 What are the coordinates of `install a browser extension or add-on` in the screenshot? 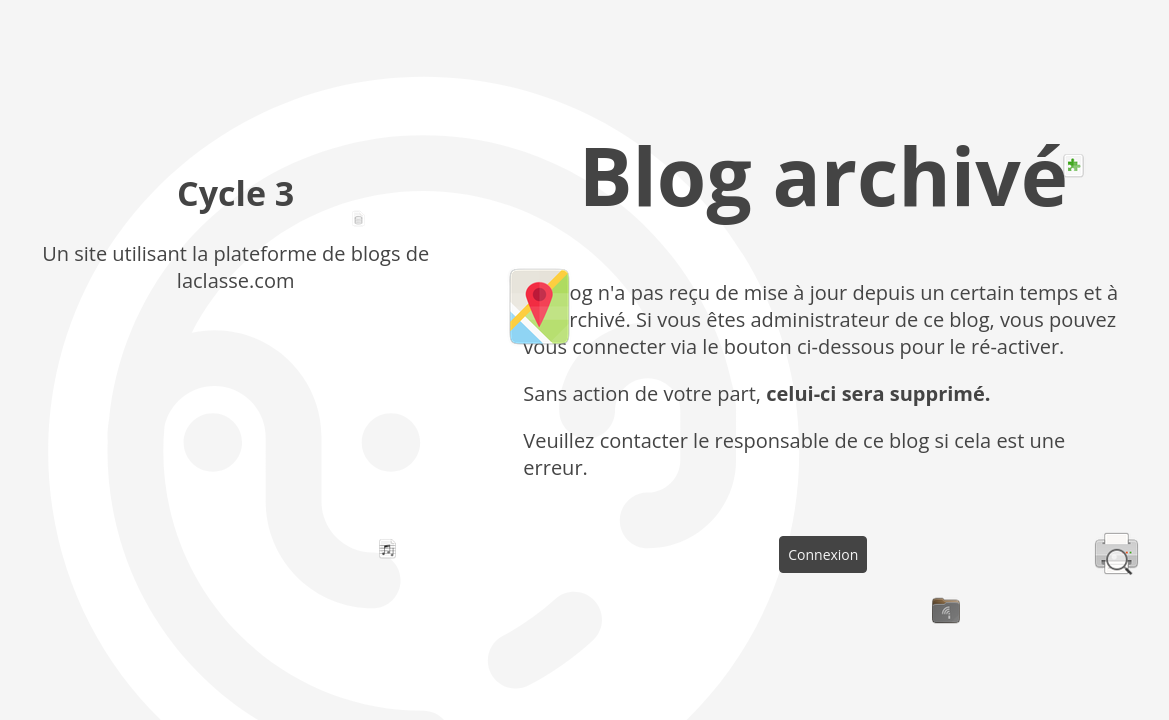 It's located at (1073, 165).